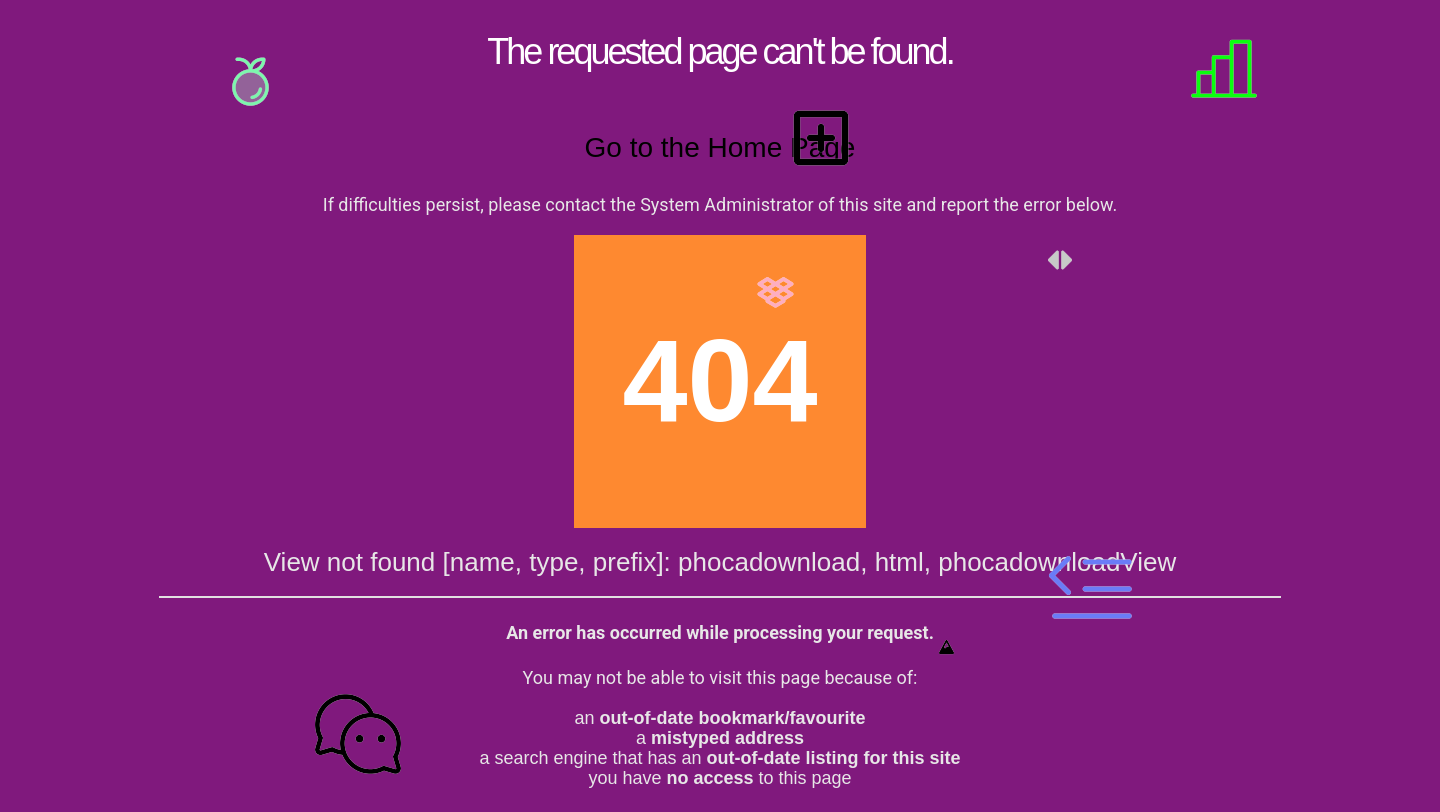 This screenshot has height=812, width=1440. What do you see at coordinates (1224, 70) in the screenshot?
I see `view analytics or statistics` at bounding box center [1224, 70].